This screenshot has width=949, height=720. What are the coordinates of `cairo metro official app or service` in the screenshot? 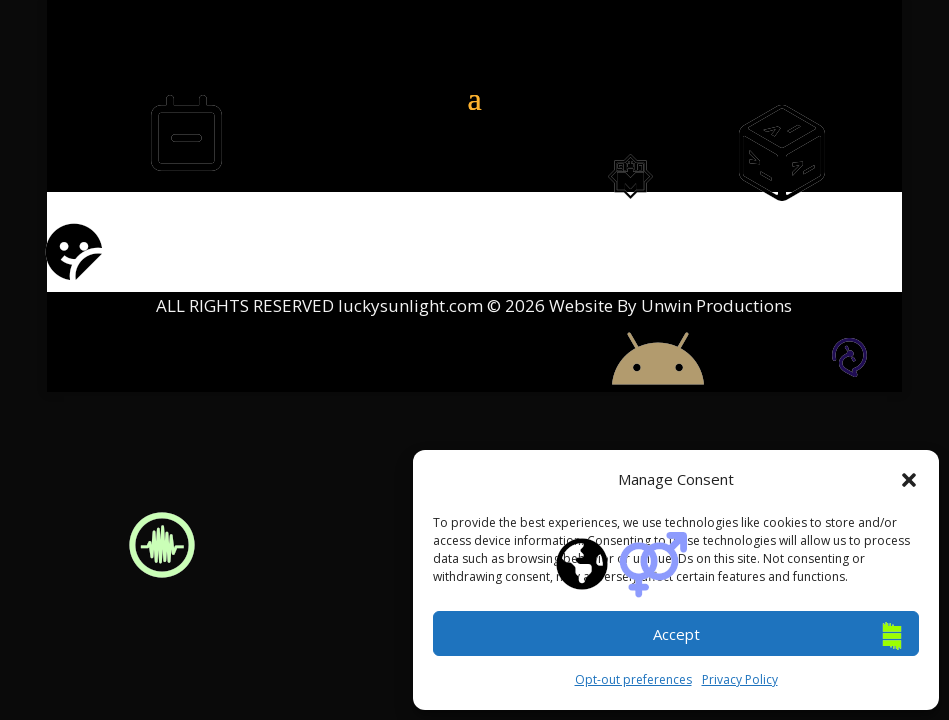 It's located at (630, 176).